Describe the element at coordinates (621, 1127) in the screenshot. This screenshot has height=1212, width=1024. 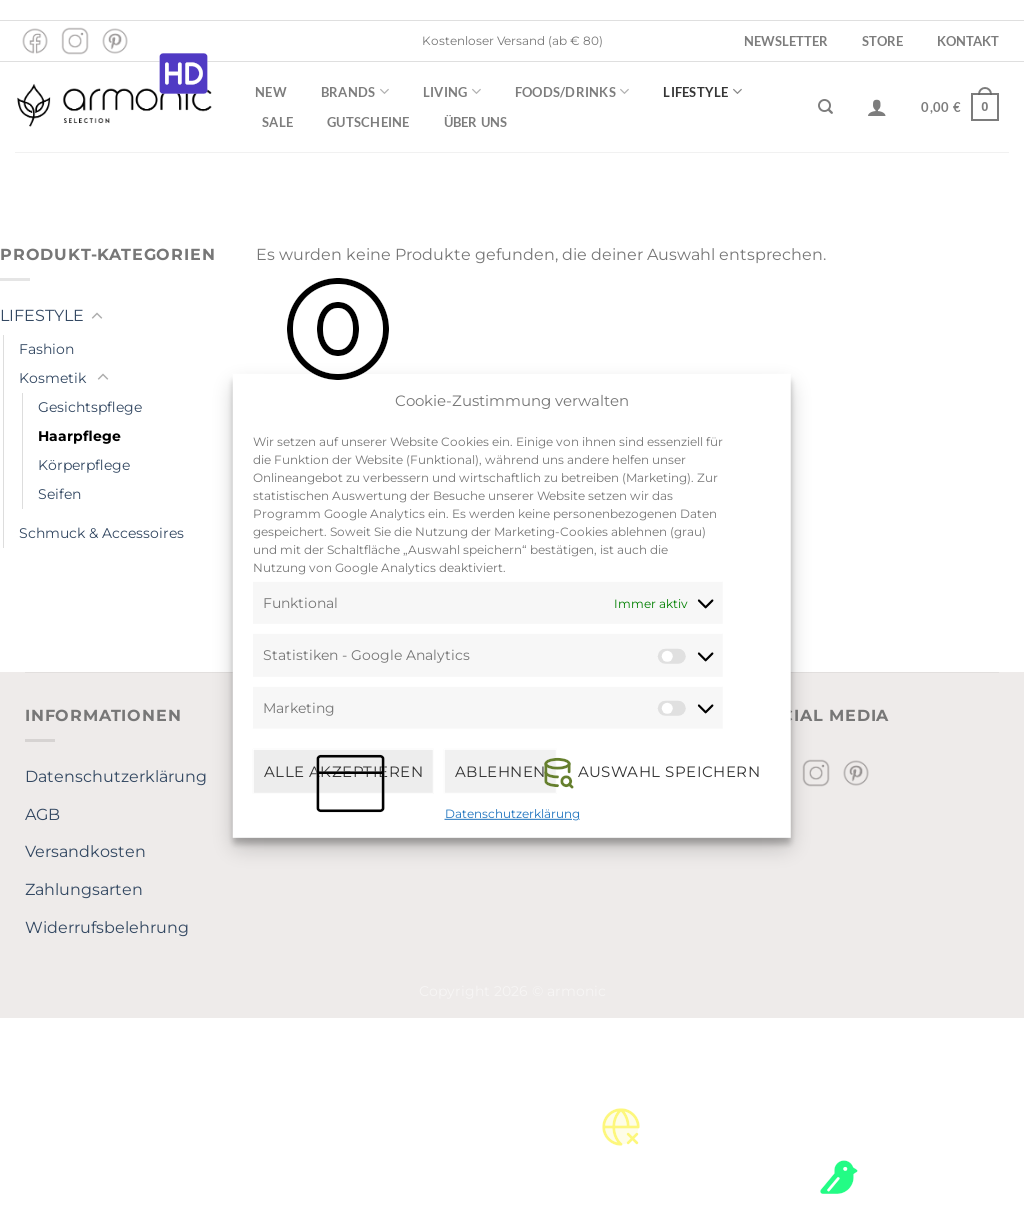
I see `no internet connection` at that location.